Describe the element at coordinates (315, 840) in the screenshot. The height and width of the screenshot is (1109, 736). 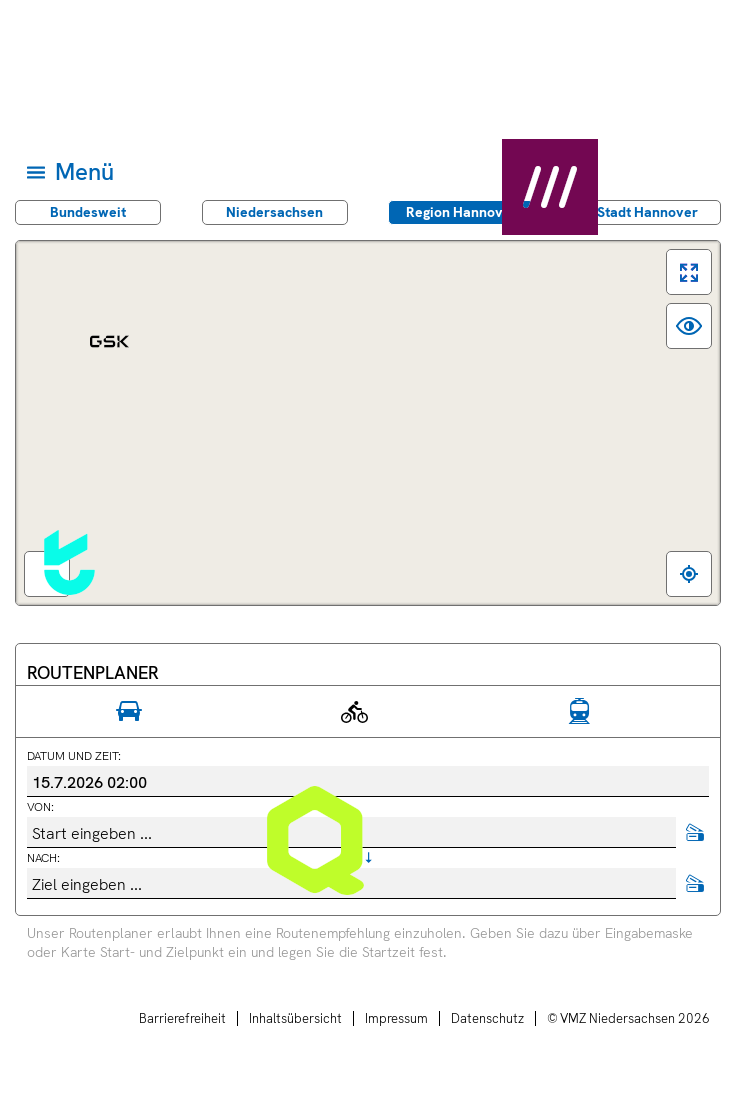
I see `qubes os logo` at that location.